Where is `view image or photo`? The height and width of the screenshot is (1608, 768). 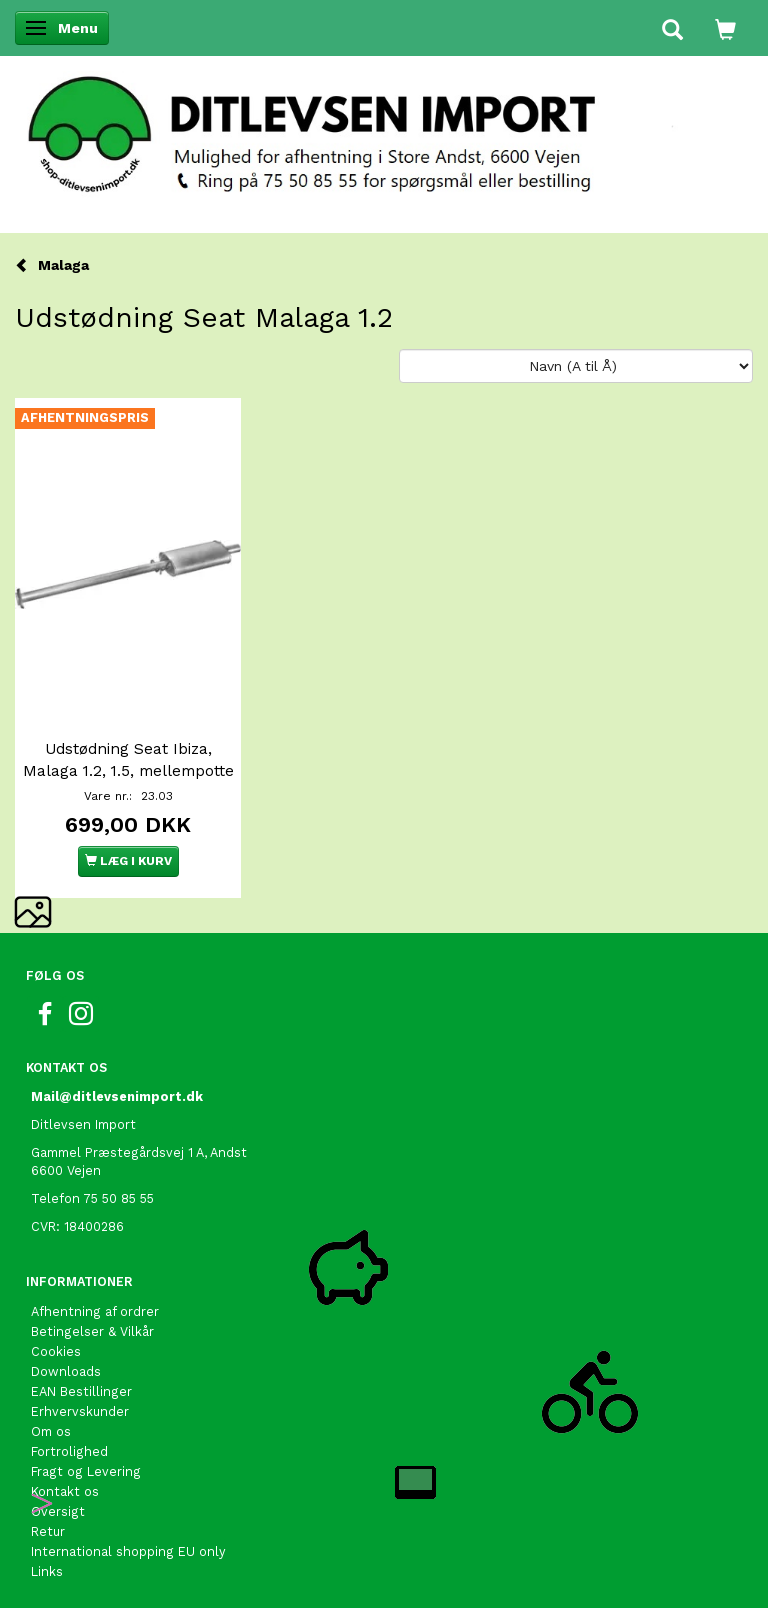
view image or photo is located at coordinates (33, 912).